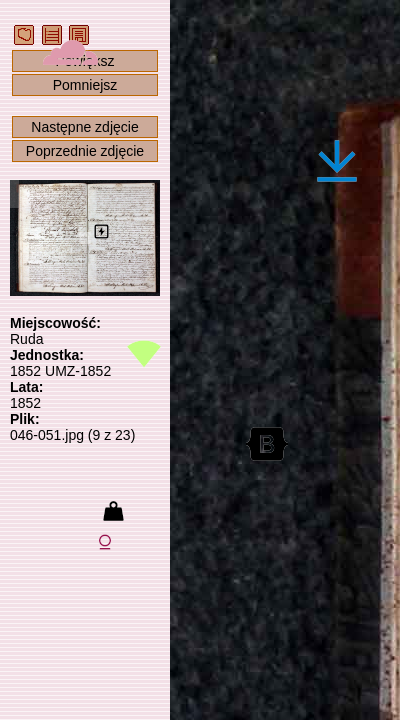 This screenshot has height=720, width=400. I want to click on view item weight or mass, so click(113, 511).